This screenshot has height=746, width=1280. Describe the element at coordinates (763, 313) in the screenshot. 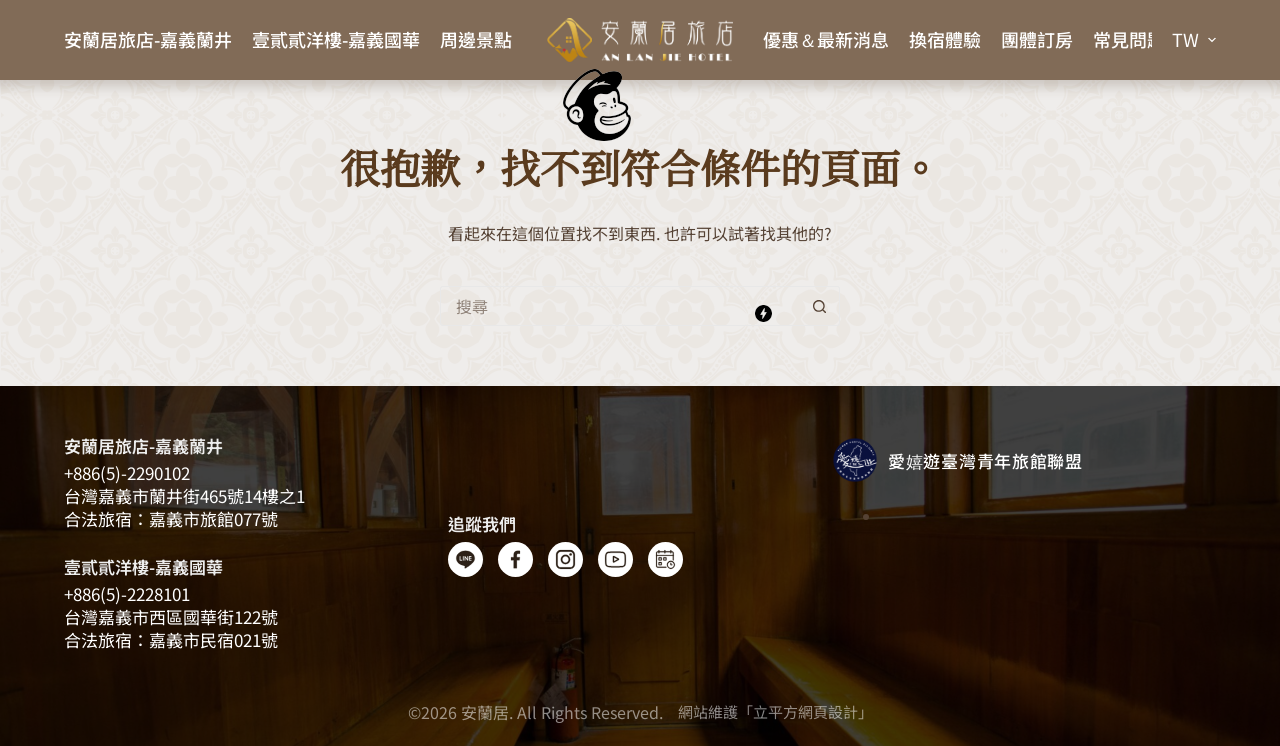

I see `AMP (Accelerated Mobile Pages) logo` at that location.